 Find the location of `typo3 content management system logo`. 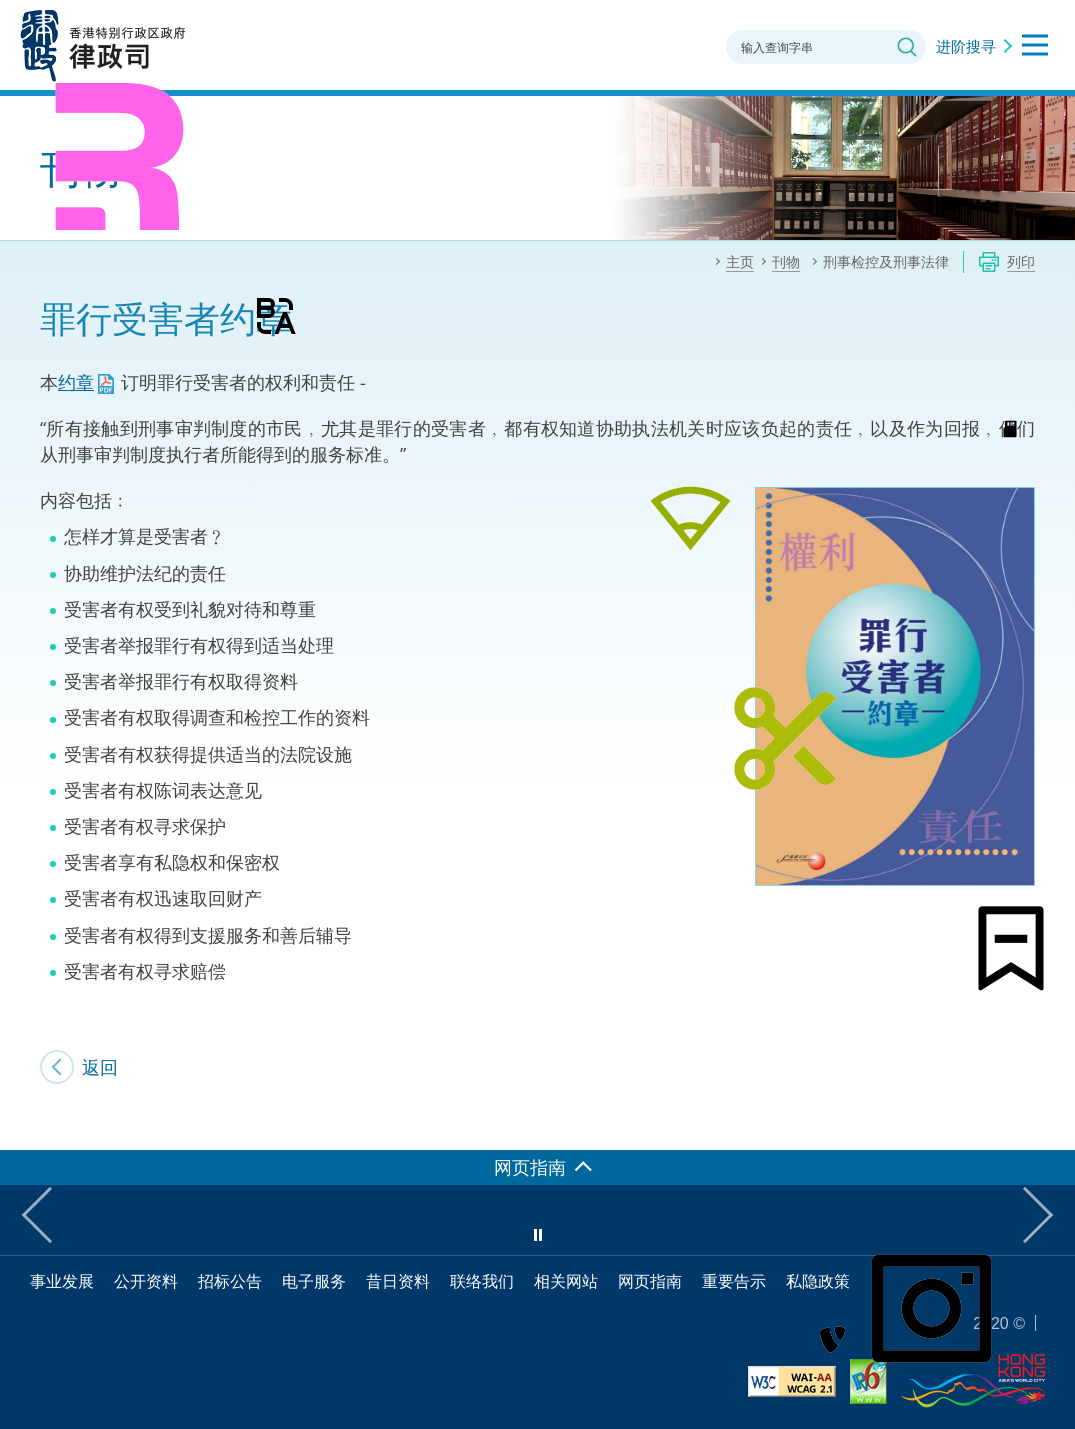

typo3 content management system logo is located at coordinates (832, 1339).